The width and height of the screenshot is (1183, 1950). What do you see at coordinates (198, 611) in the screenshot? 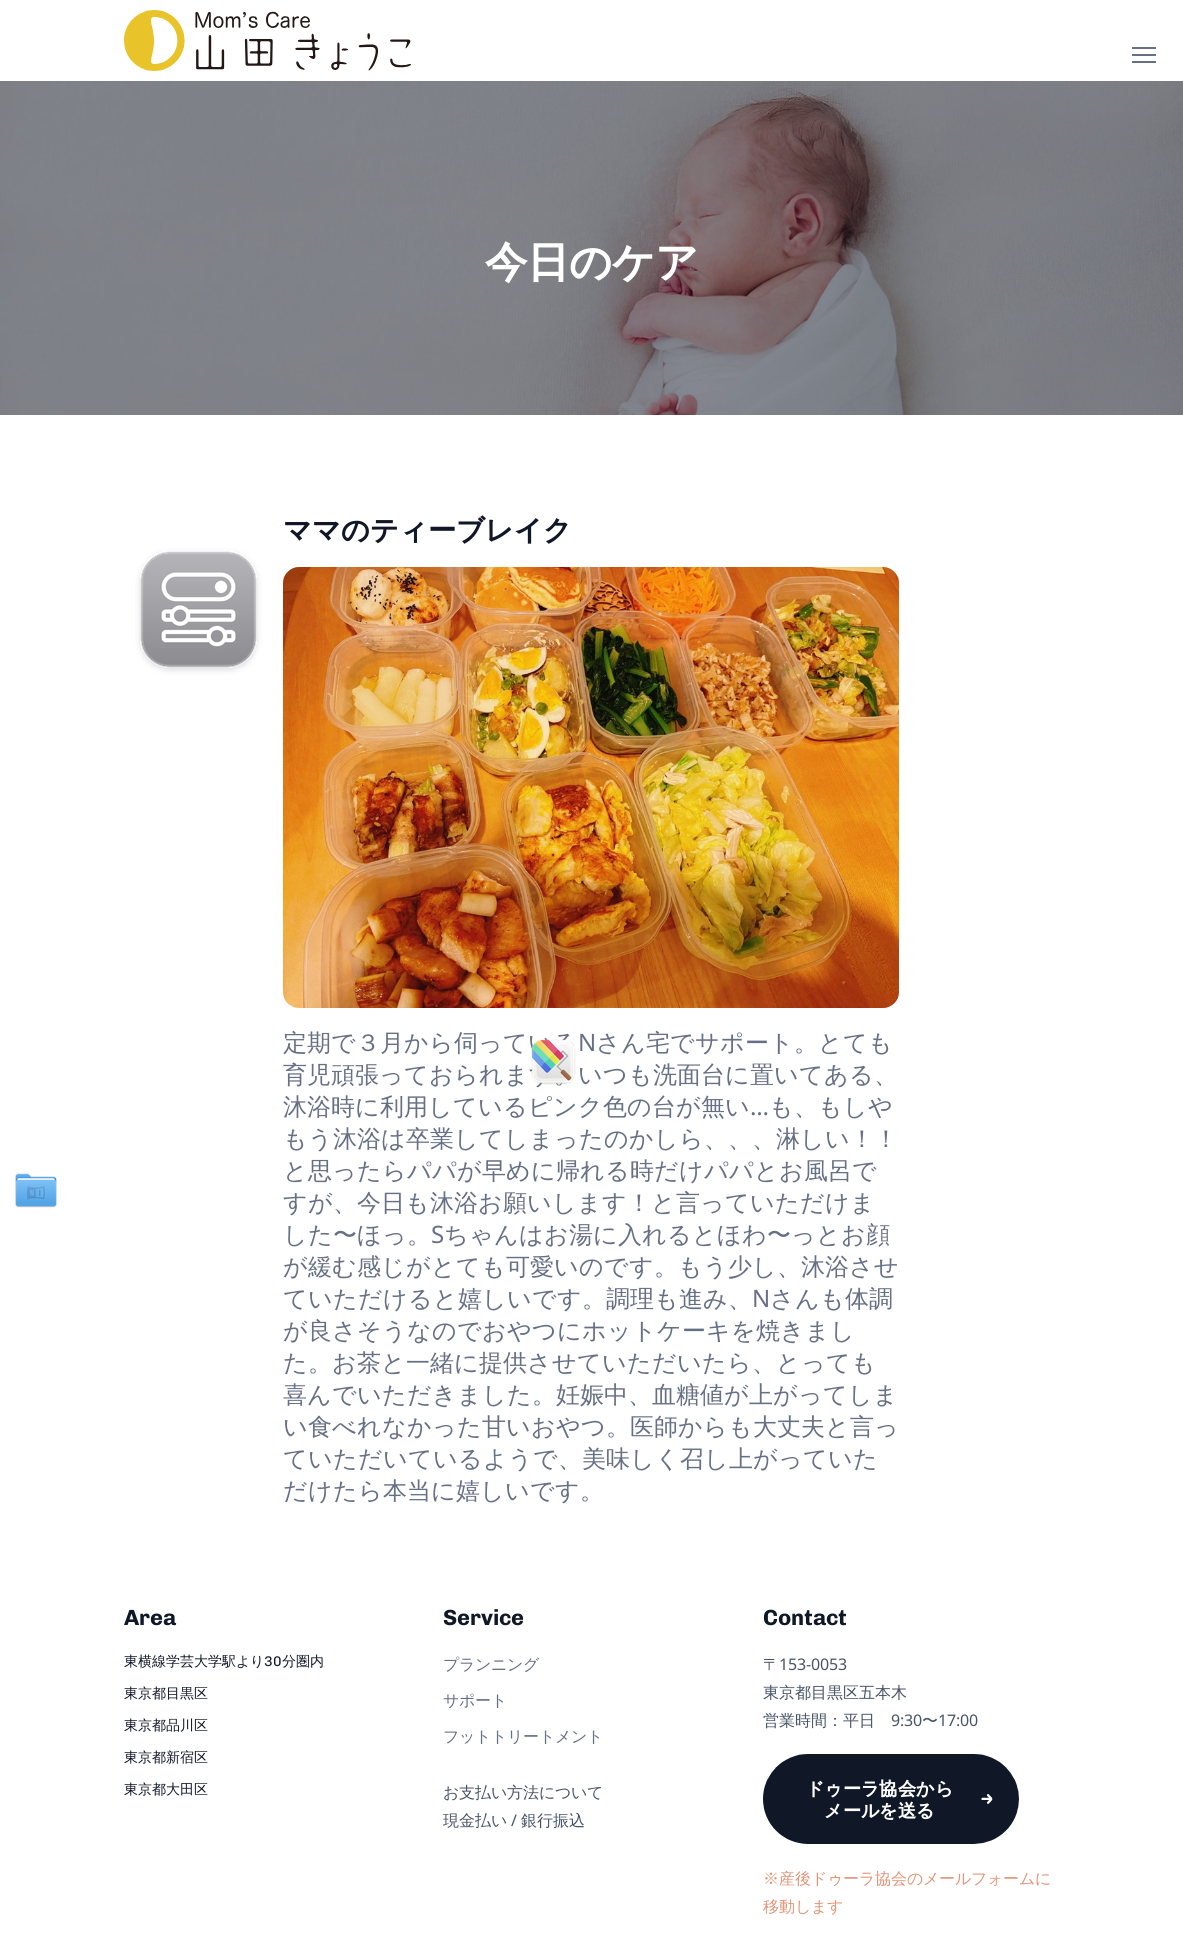
I see `open interface design preferences` at bounding box center [198, 611].